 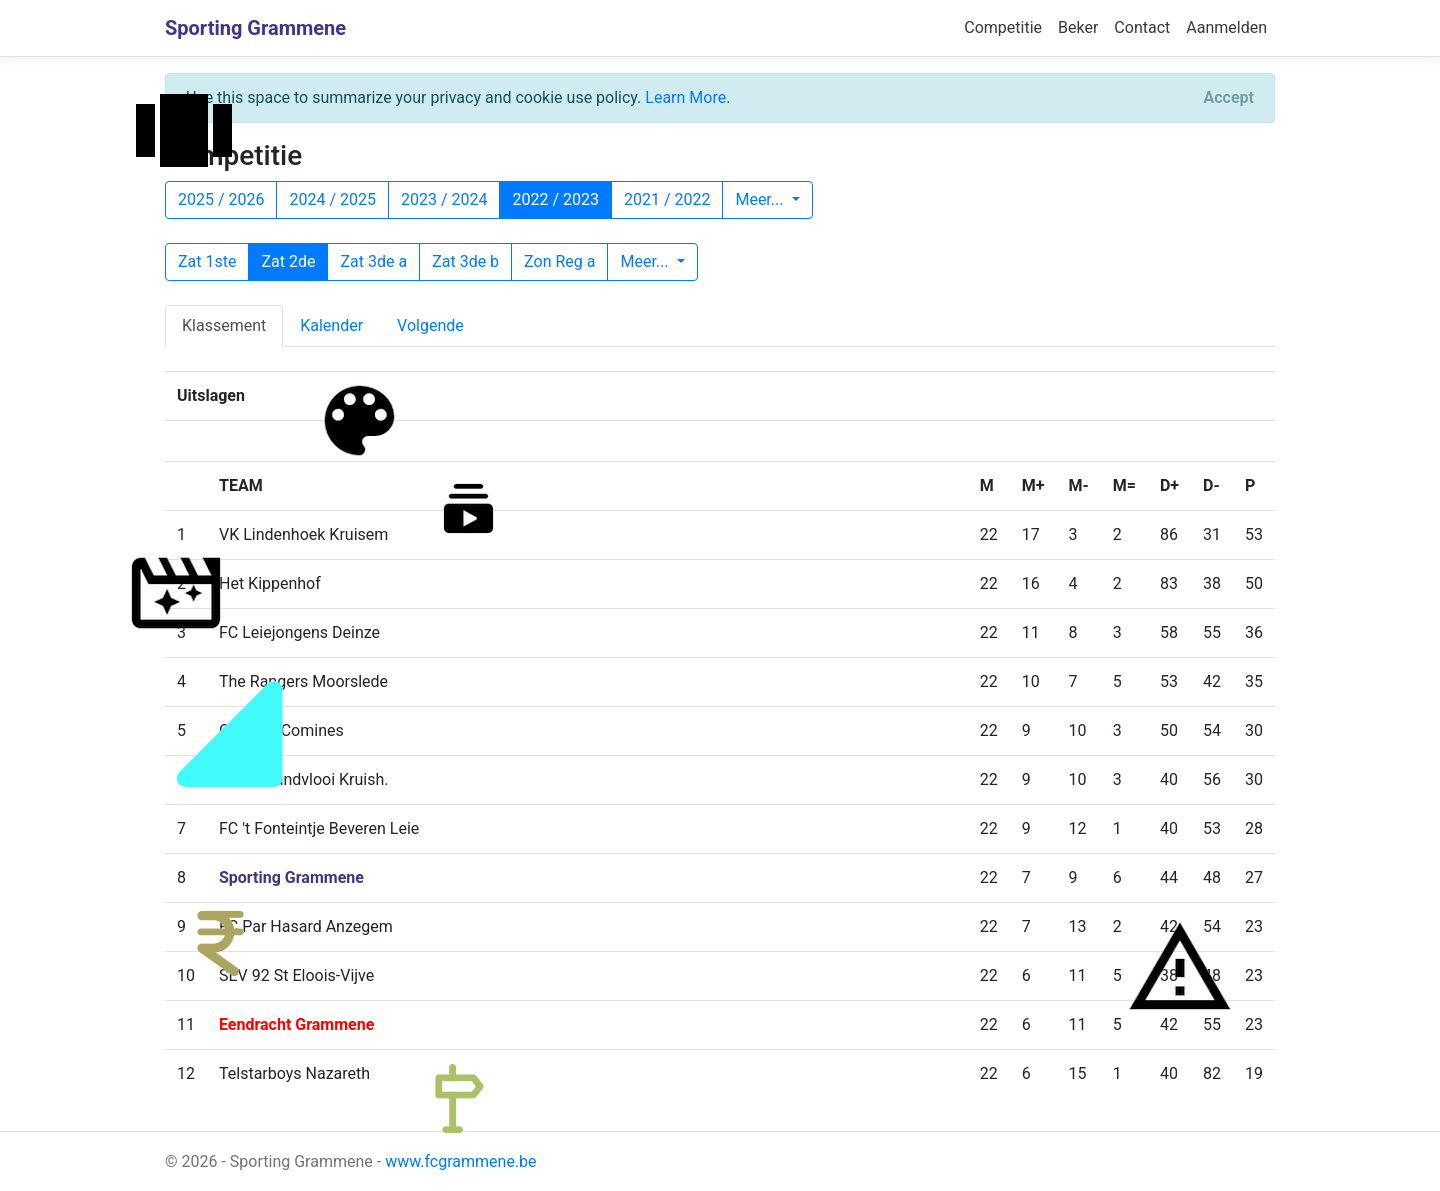 I want to click on view your subscriptions, so click(x=468, y=508).